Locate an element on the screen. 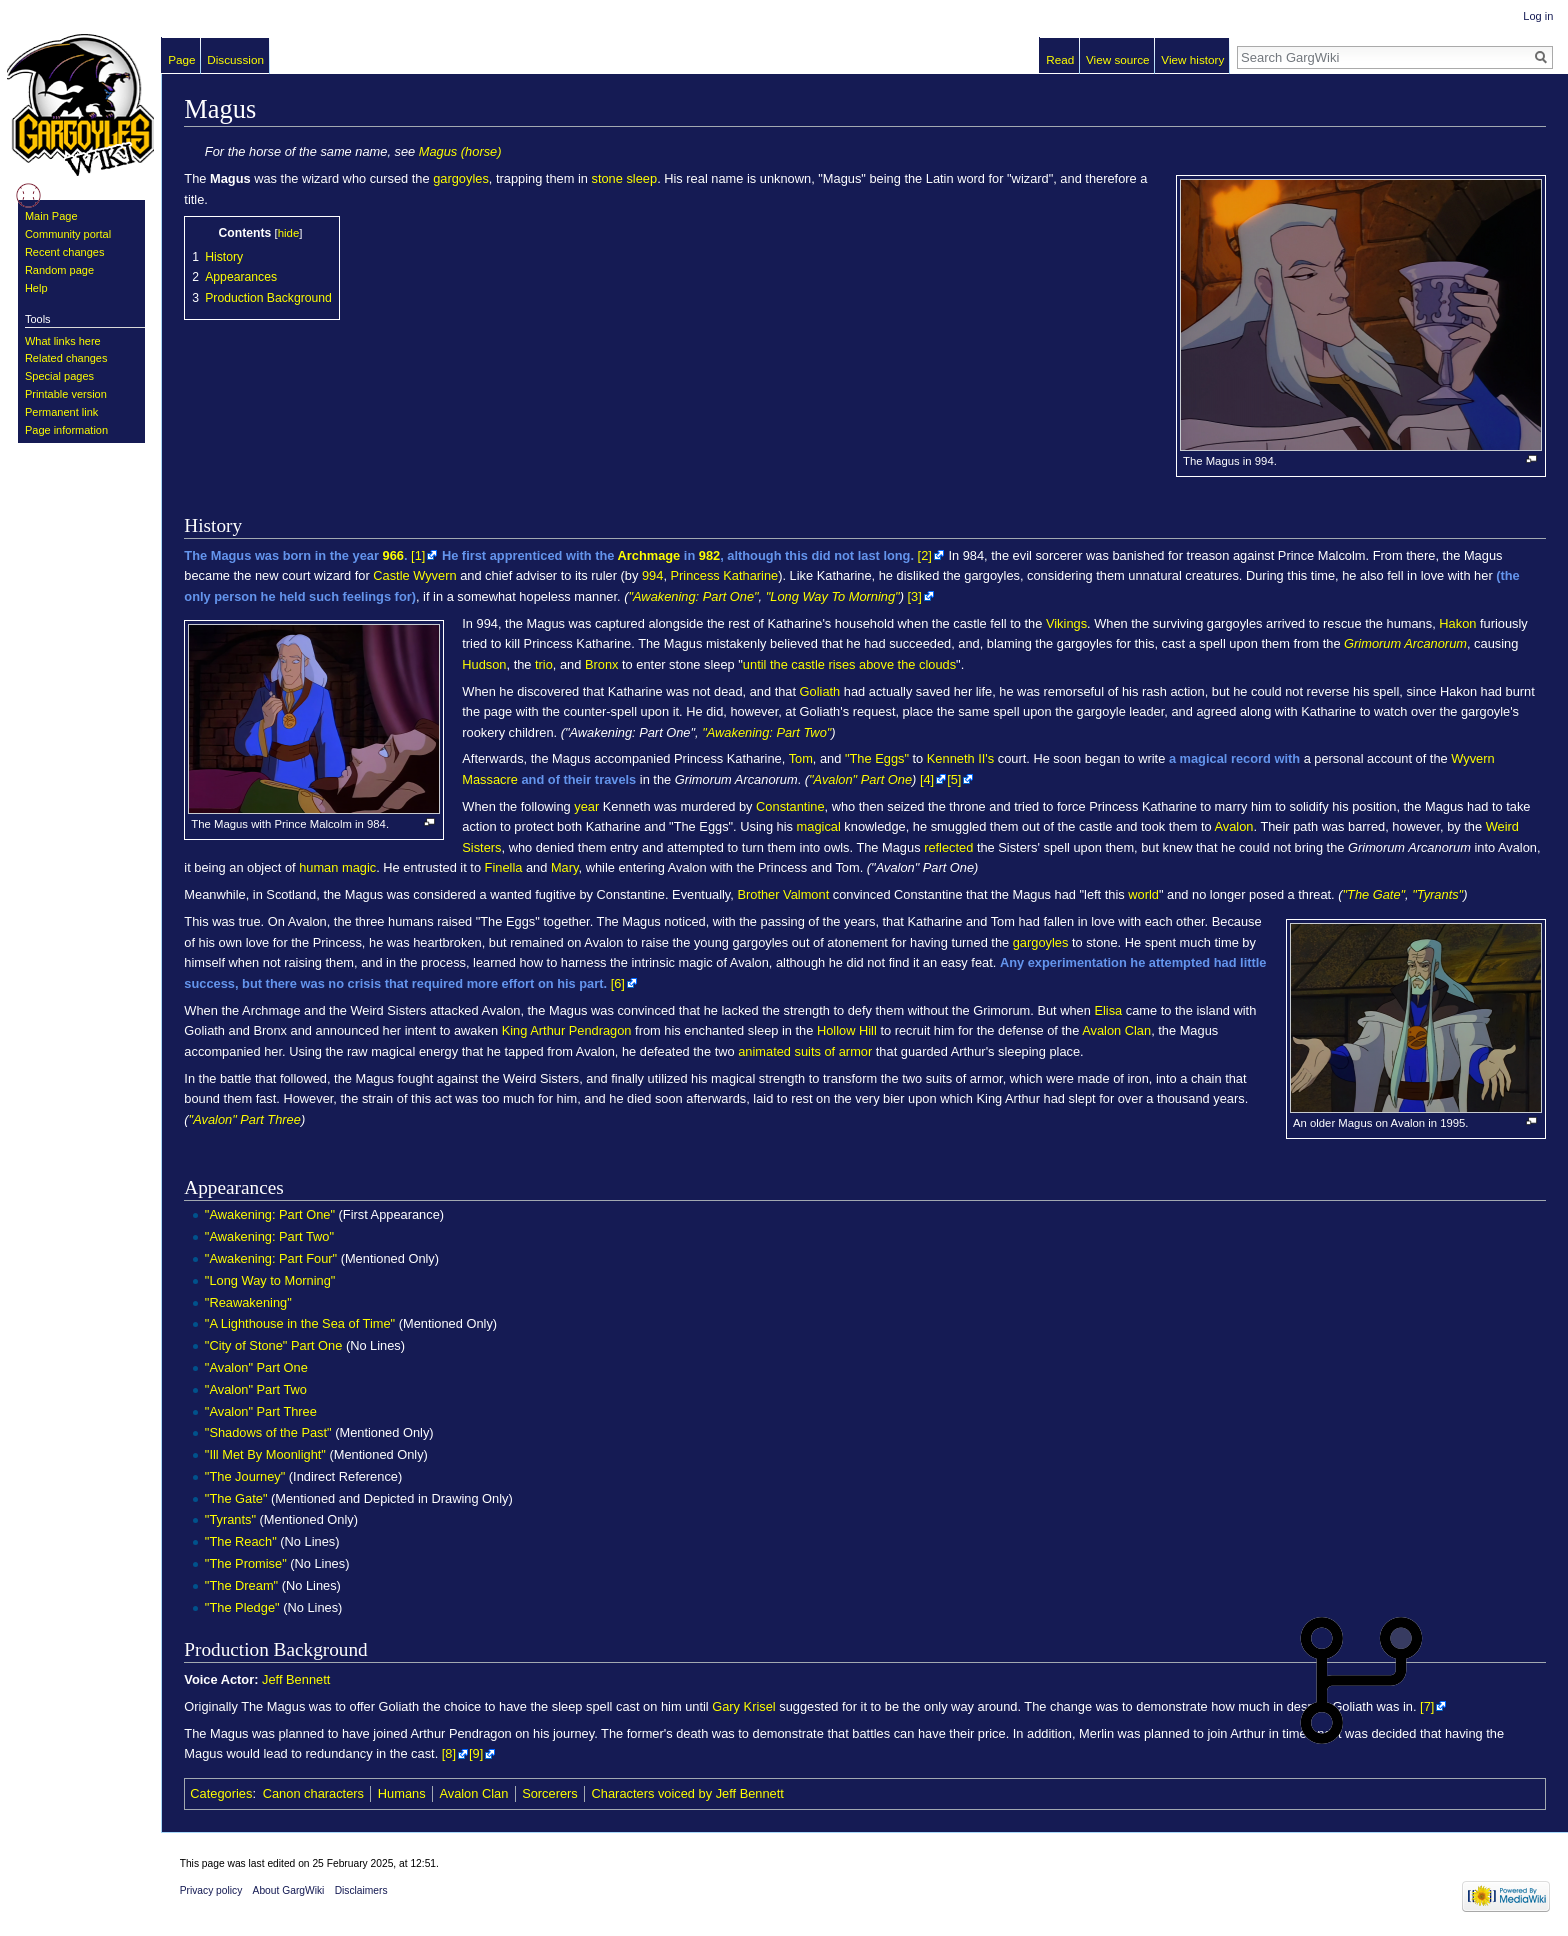 The height and width of the screenshot is (1936, 1568). view baseball scores or stats is located at coordinates (28, 195).